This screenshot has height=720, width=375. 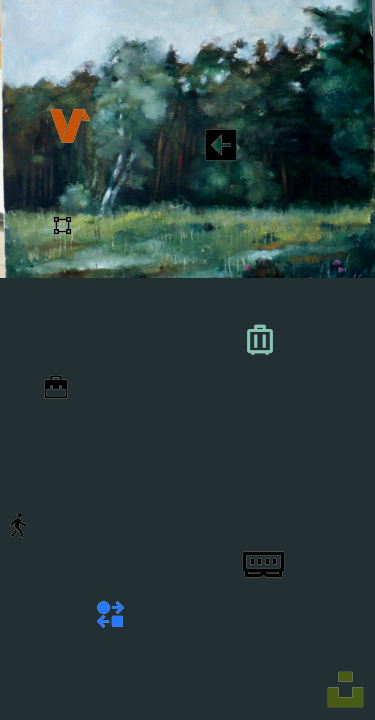 I want to click on access work or business documents, so click(x=56, y=388).